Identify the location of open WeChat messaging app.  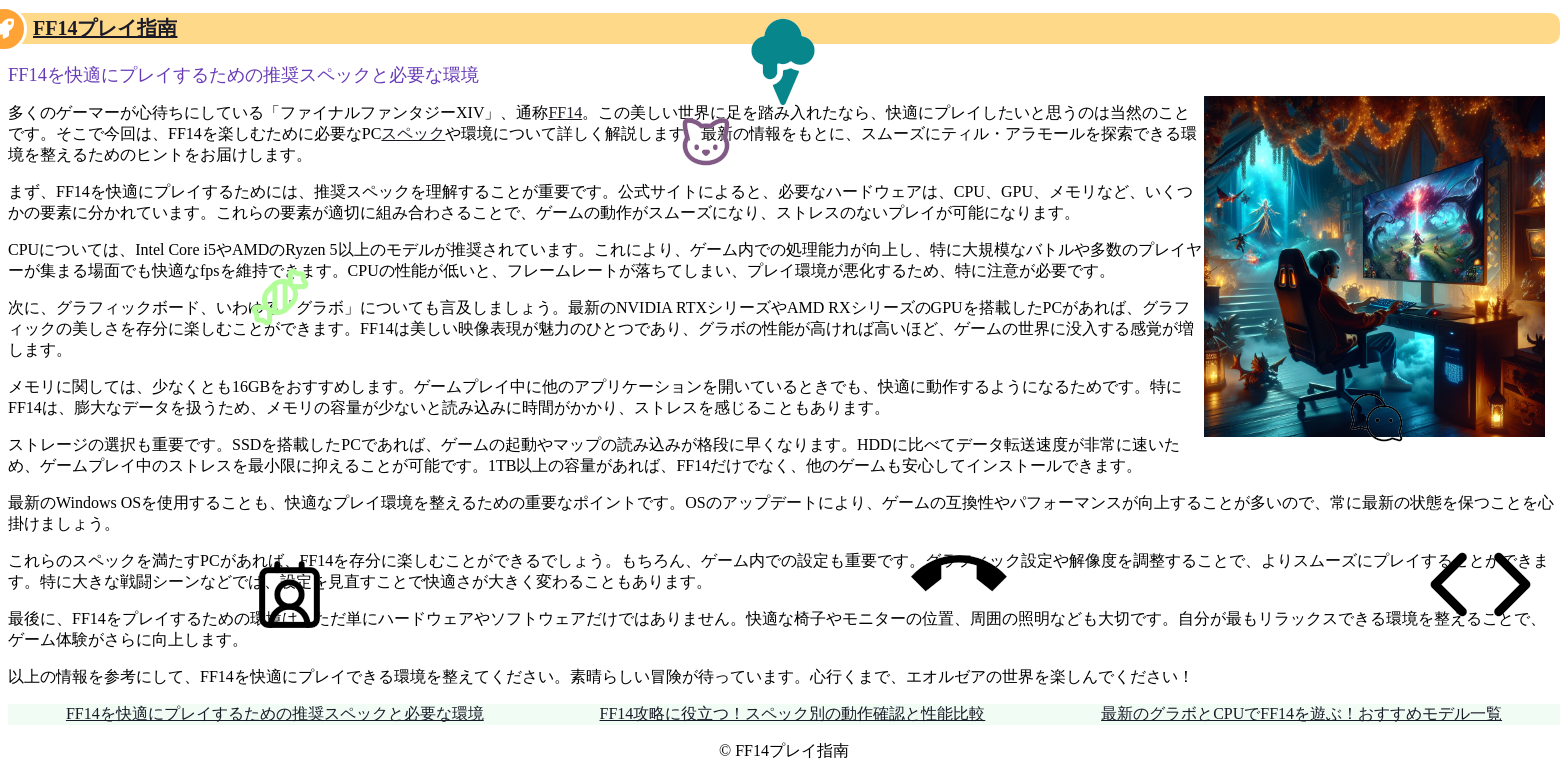
(1376, 417).